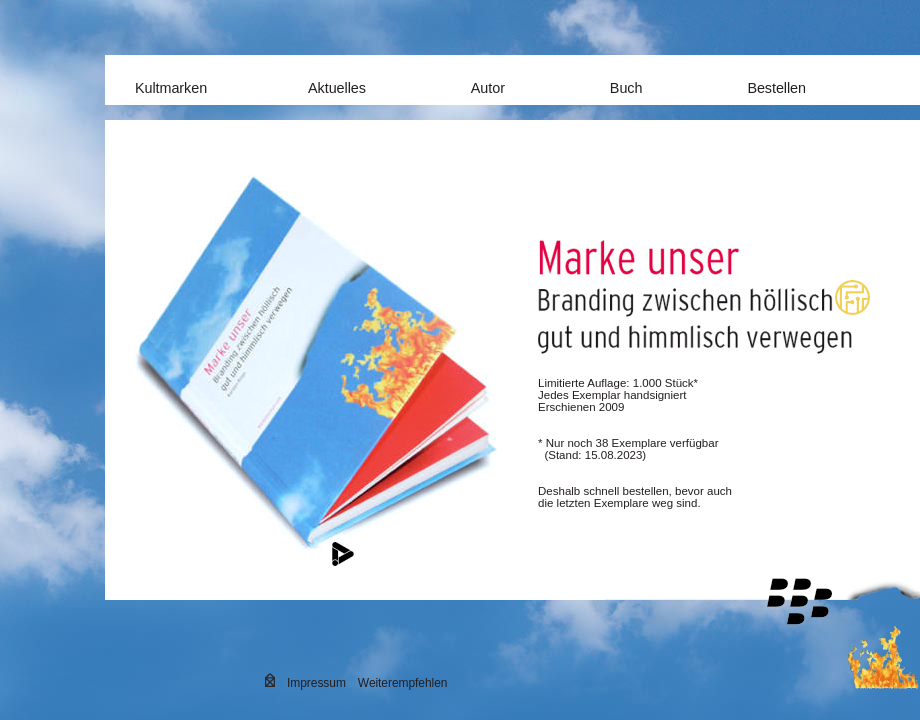 This screenshot has width=920, height=720. Describe the element at coordinates (852, 297) in the screenshot. I see `open filen cloud storage app` at that location.